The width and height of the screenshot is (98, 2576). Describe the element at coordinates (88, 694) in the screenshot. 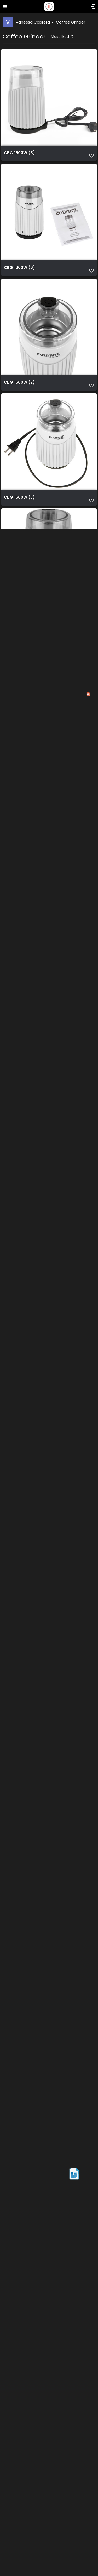

I see `a powerpoint slideshow file` at that location.